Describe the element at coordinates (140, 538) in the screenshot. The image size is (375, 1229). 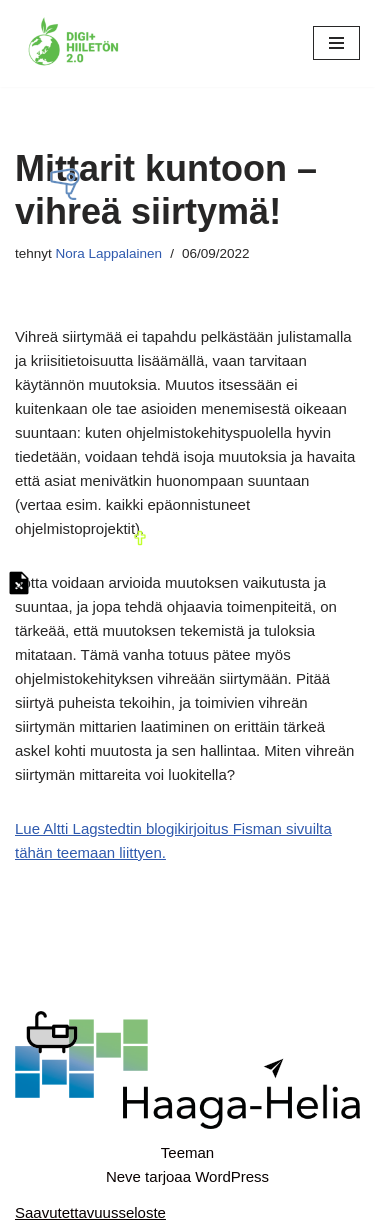
I see `indicates a religious or faith-based feature` at that location.